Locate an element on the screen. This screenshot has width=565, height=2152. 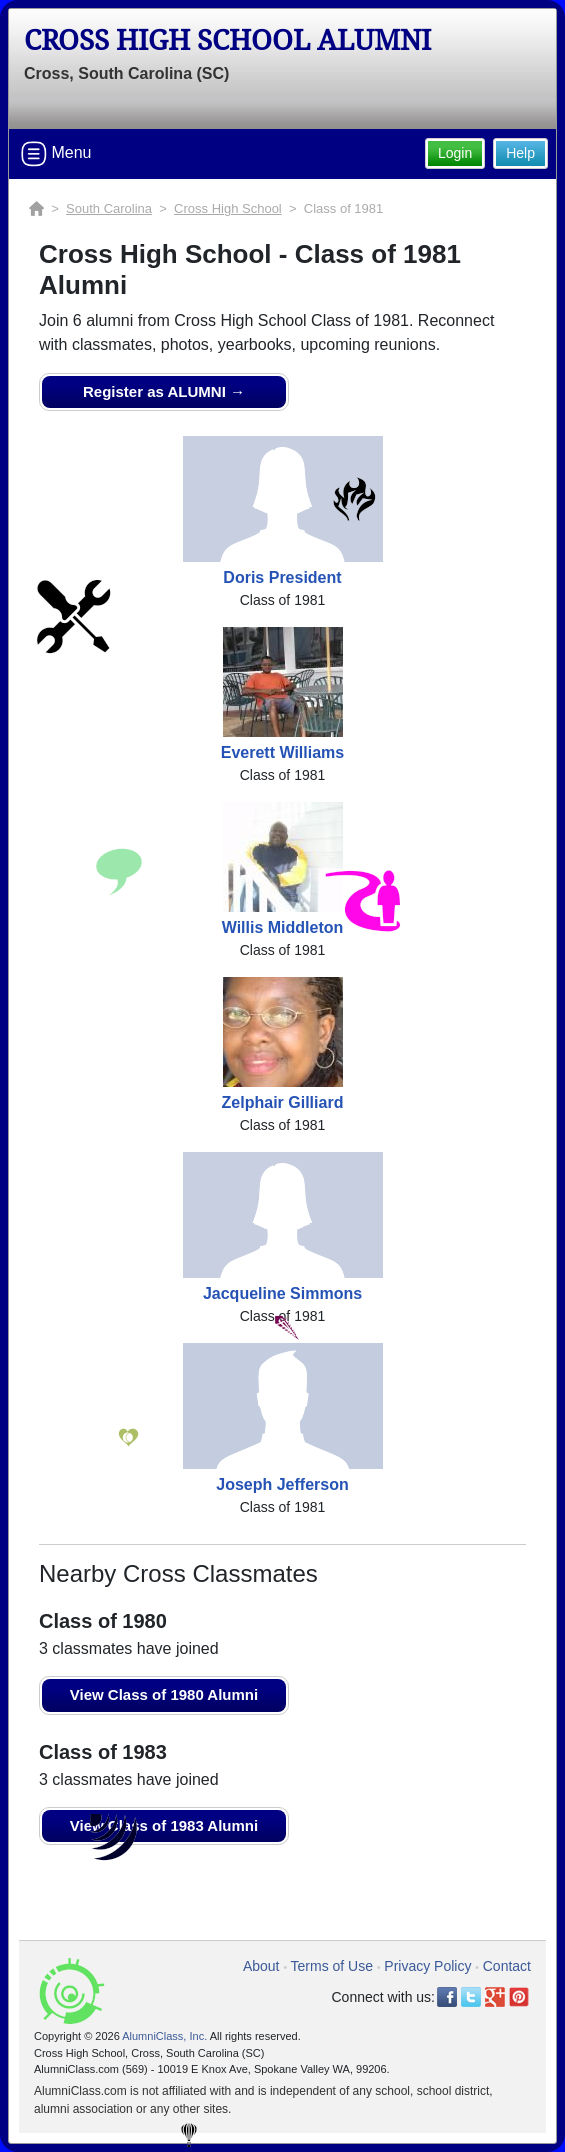
subscribe to RSS feed is located at coordinates (113, 1837).